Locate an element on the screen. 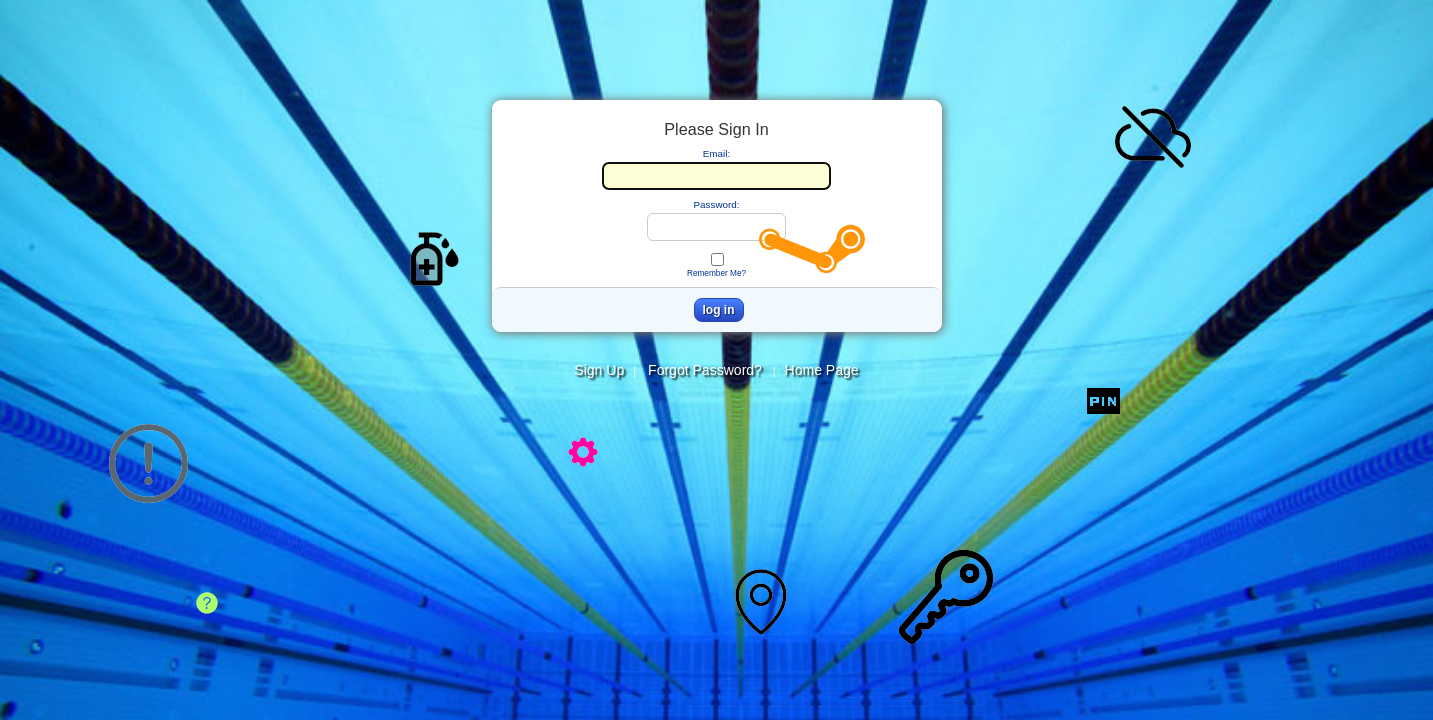  indicates a warning or alert that needs attention is located at coordinates (148, 463).